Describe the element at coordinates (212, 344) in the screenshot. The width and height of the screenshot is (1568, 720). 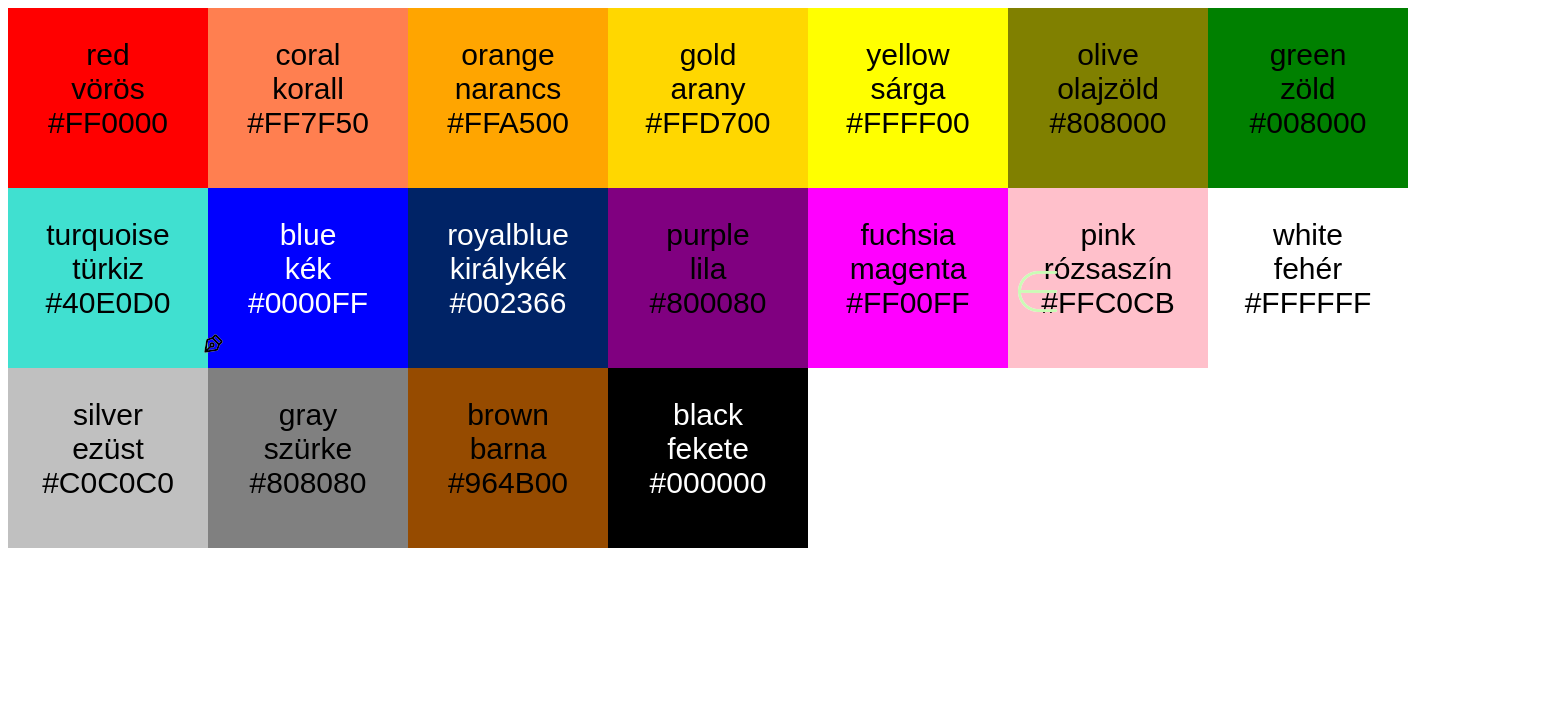
I see `access drawing or illustration tools` at that location.